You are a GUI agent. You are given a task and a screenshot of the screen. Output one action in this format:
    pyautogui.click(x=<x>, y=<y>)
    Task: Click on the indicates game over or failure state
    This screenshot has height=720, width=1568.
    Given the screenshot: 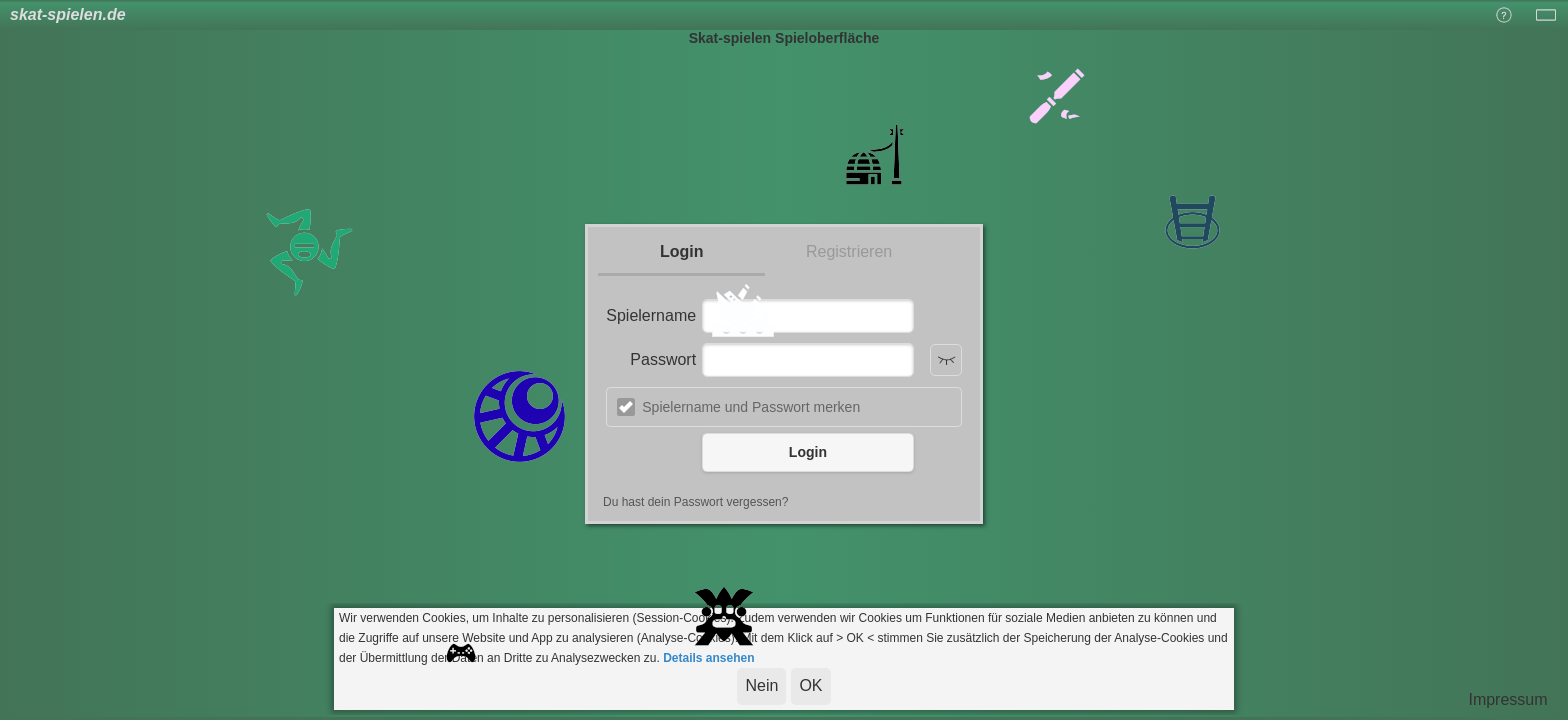 What is the action you would take?
    pyautogui.click(x=743, y=306)
    